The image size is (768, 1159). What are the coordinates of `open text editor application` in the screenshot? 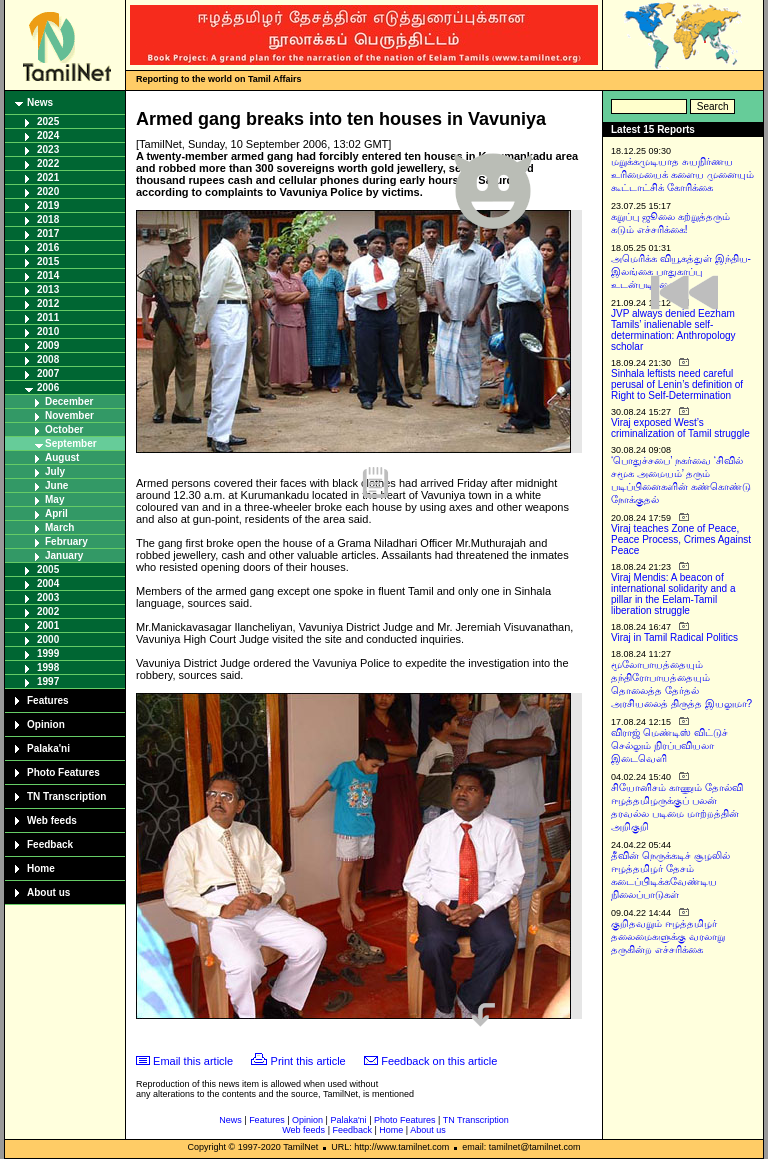 It's located at (374, 482).